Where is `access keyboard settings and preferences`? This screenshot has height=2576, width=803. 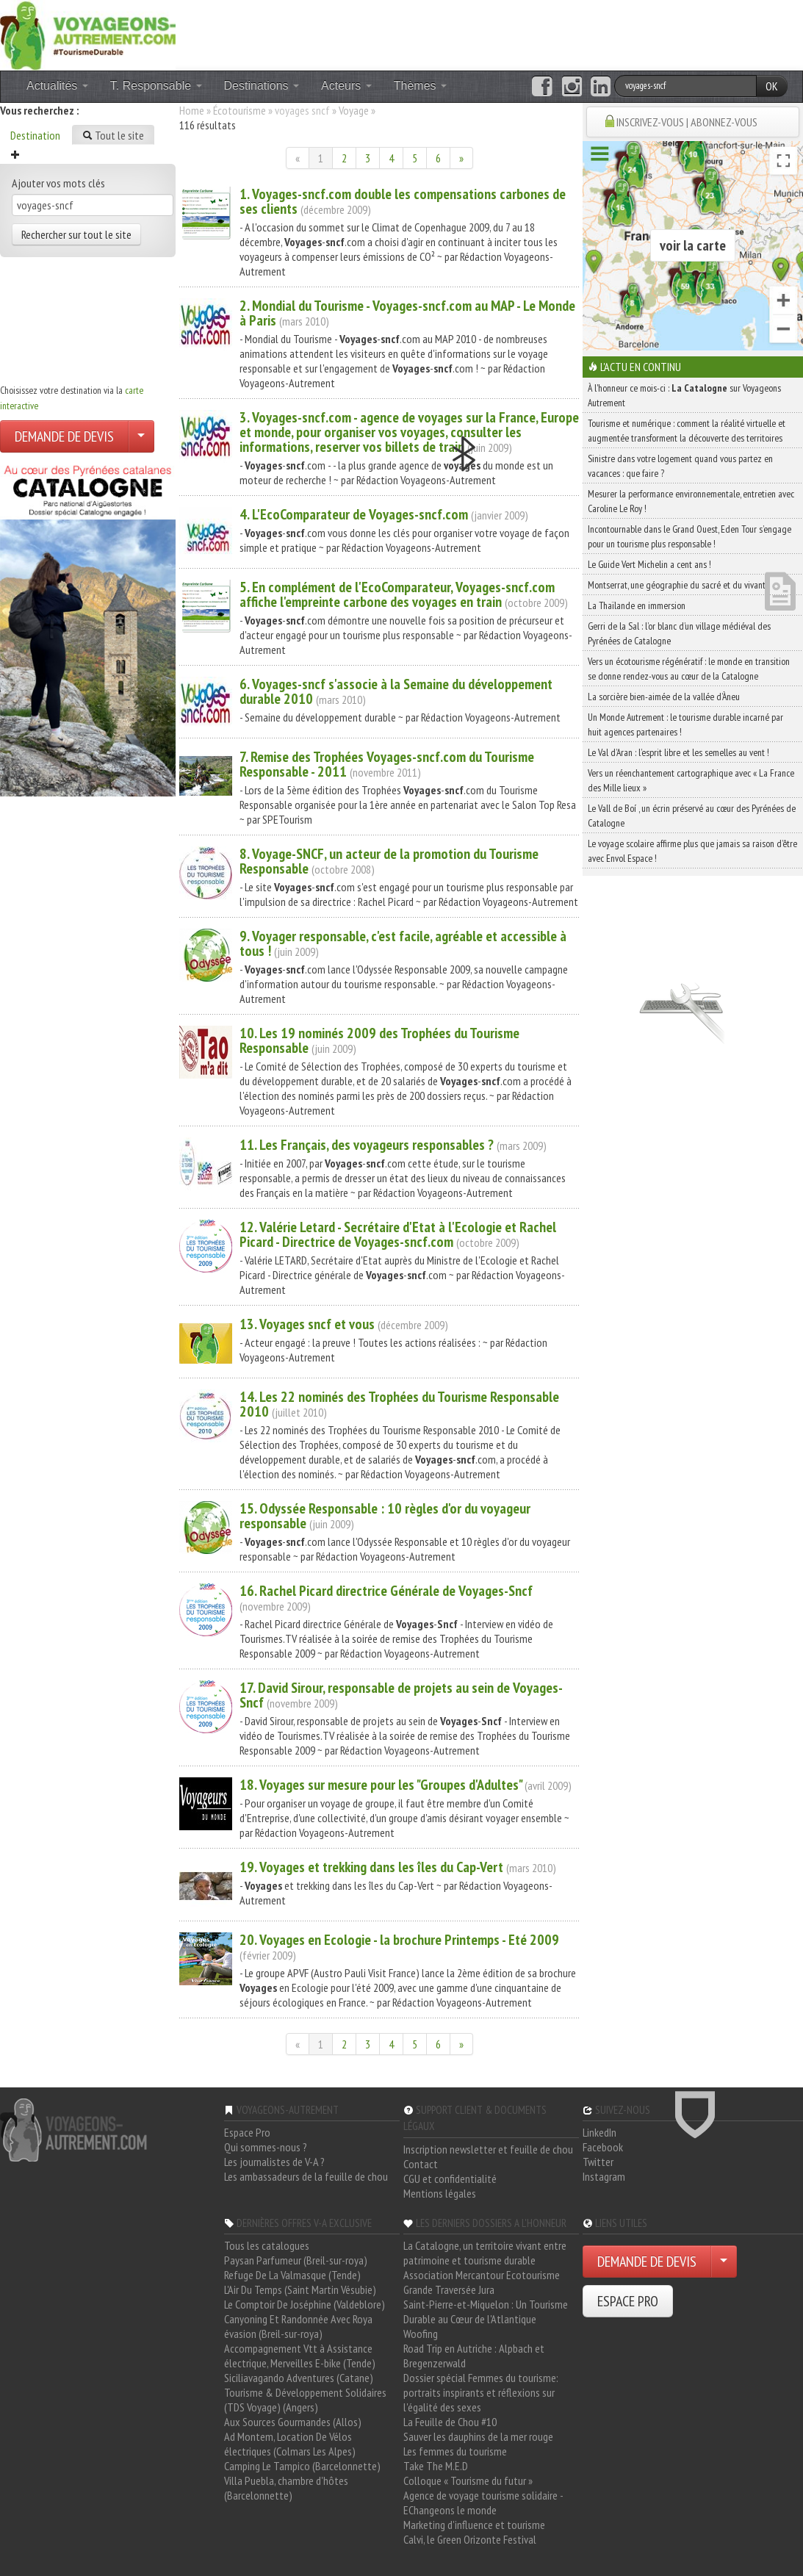
access keyboard settings and preferences is located at coordinates (680, 997).